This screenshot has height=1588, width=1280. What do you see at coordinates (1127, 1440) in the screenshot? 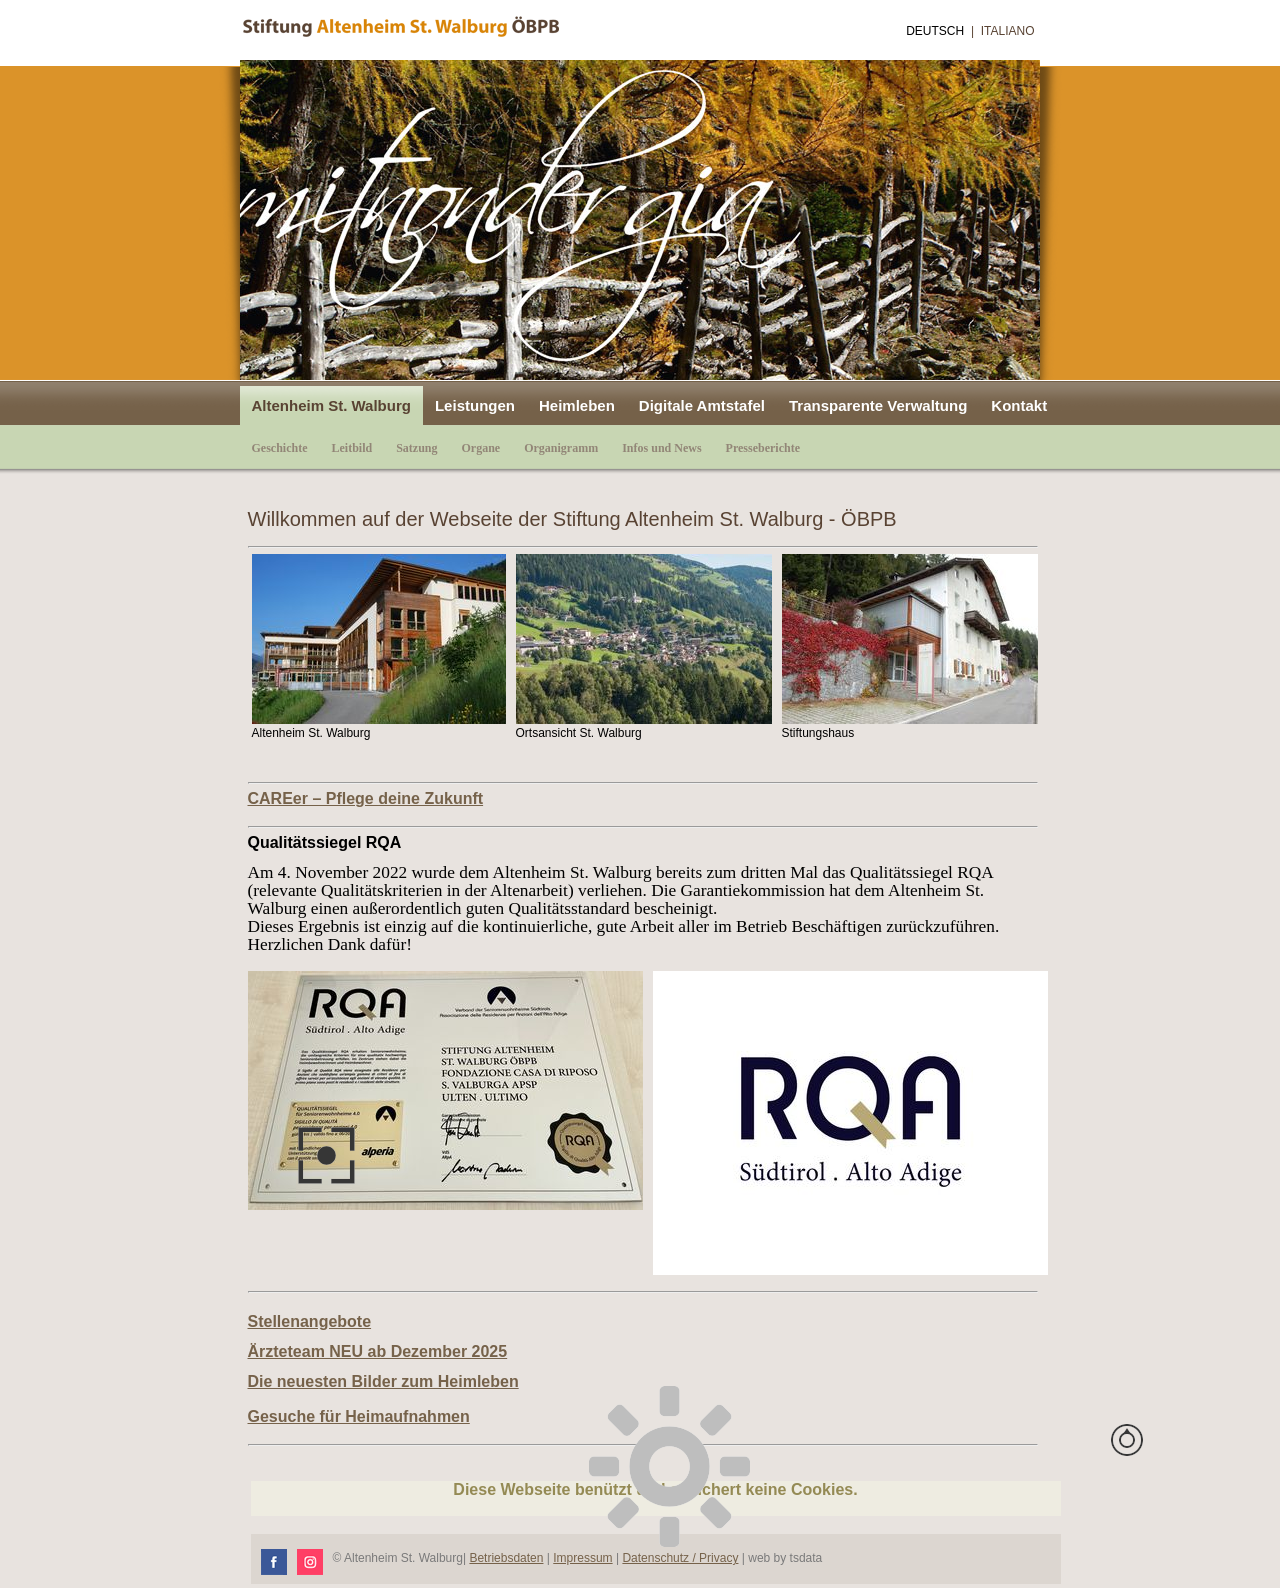
I see `access privacy settings` at bounding box center [1127, 1440].